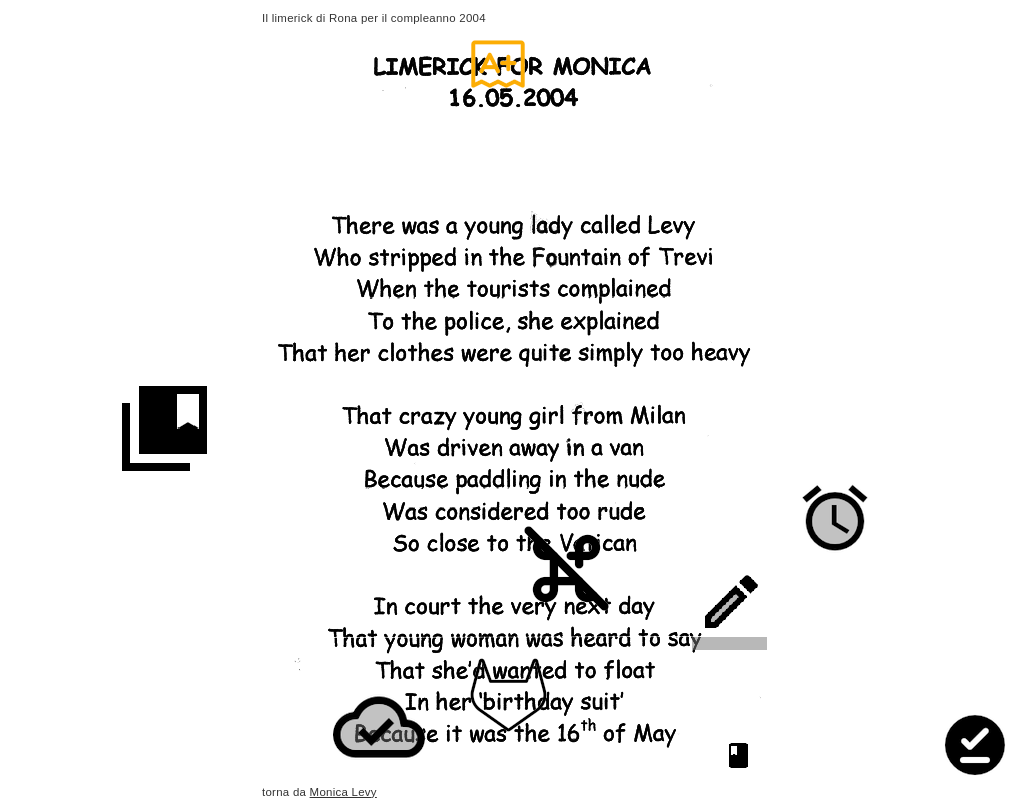 This screenshot has height=810, width=1024. I want to click on command key shortcut disabled, so click(566, 568).